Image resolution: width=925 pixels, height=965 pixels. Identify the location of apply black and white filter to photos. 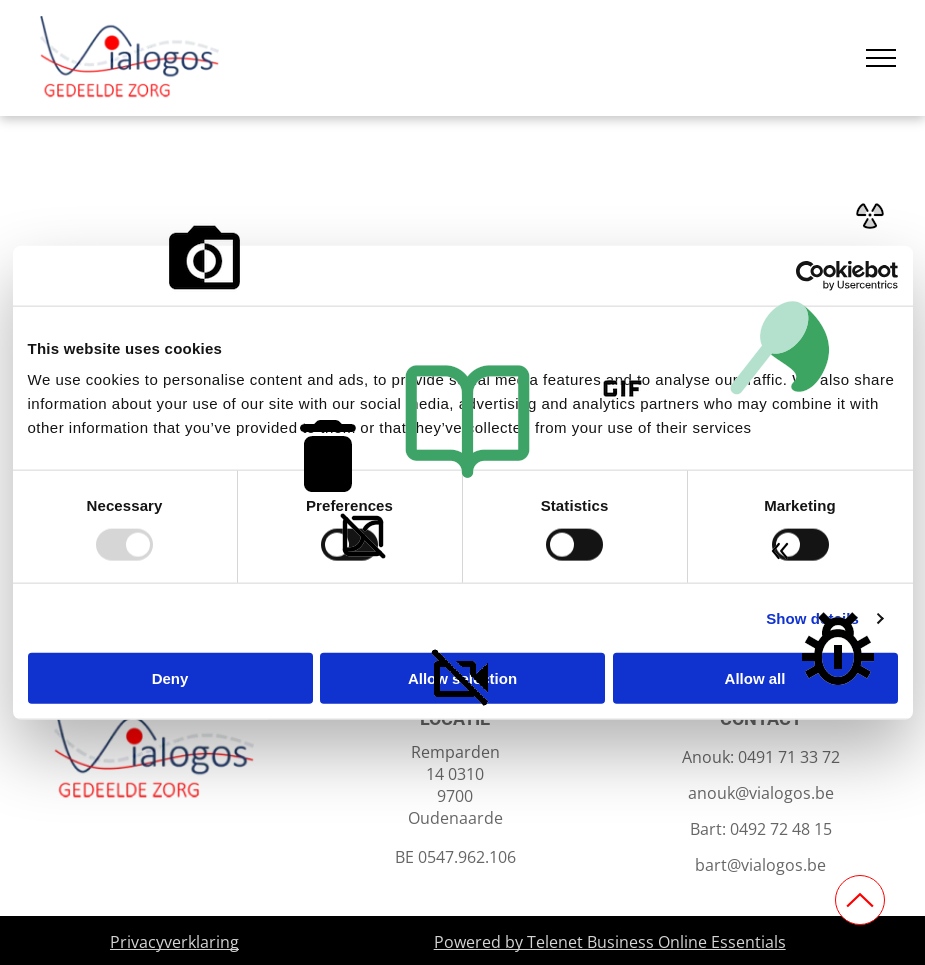
(204, 257).